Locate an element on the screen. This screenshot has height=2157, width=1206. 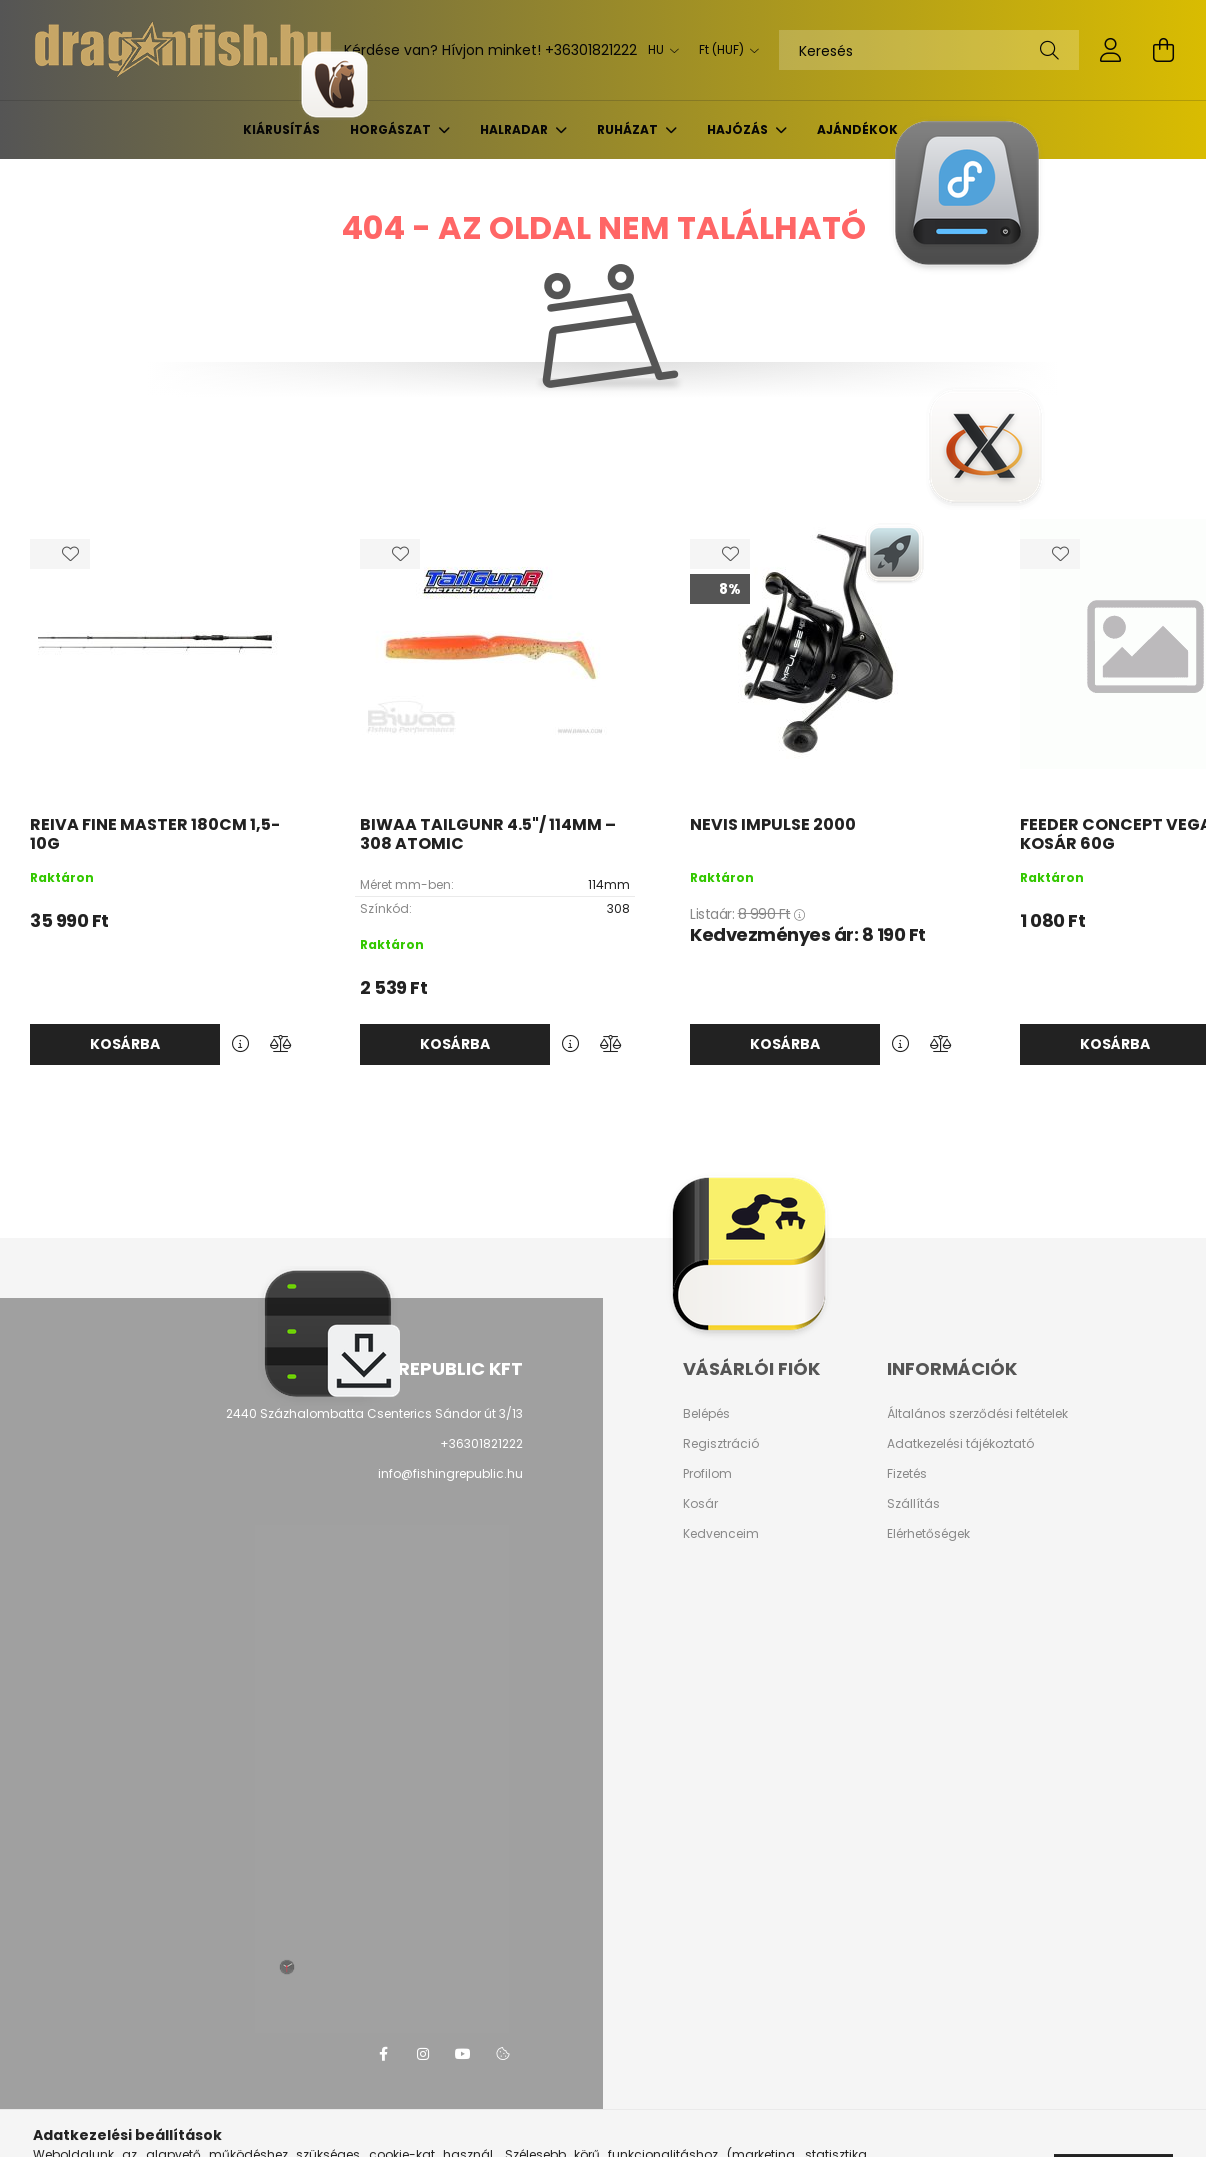
open the app launcher is located at coordinates (894, 552).